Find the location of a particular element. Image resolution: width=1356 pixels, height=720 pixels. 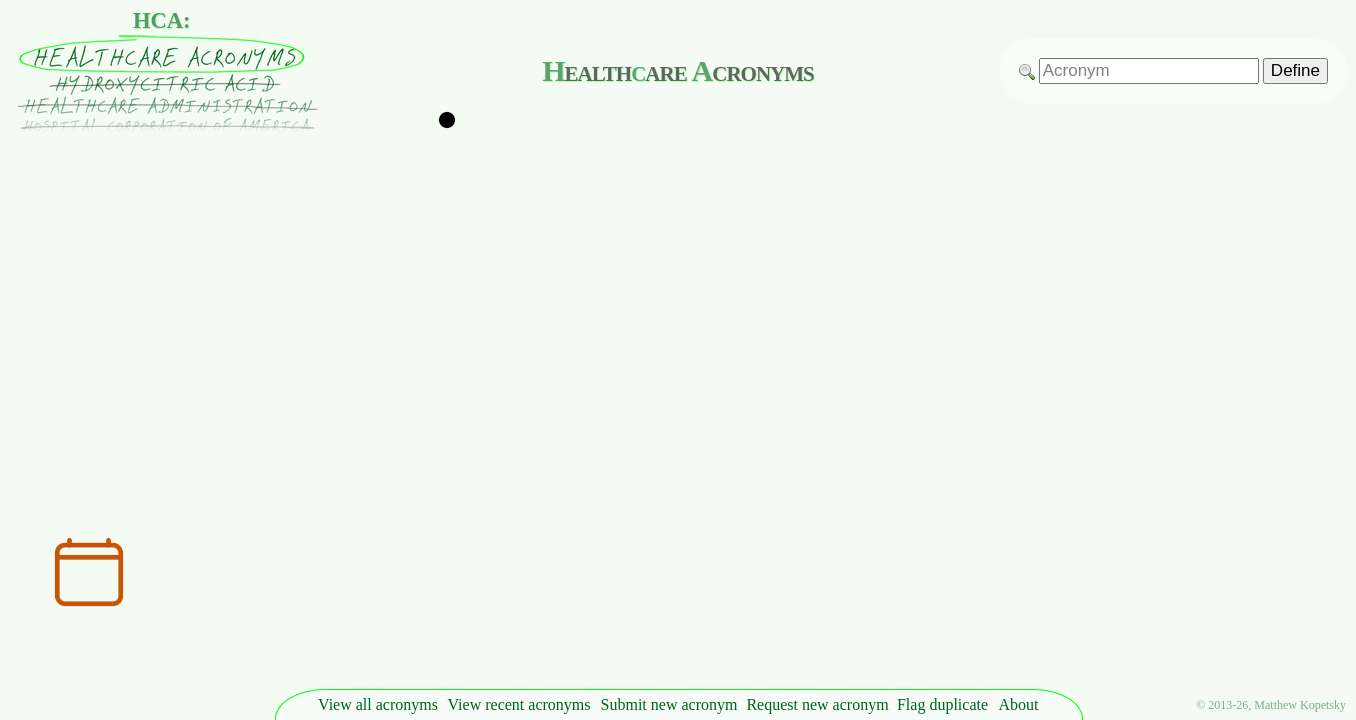

select or mark an item is located at coordinates (447, 120).